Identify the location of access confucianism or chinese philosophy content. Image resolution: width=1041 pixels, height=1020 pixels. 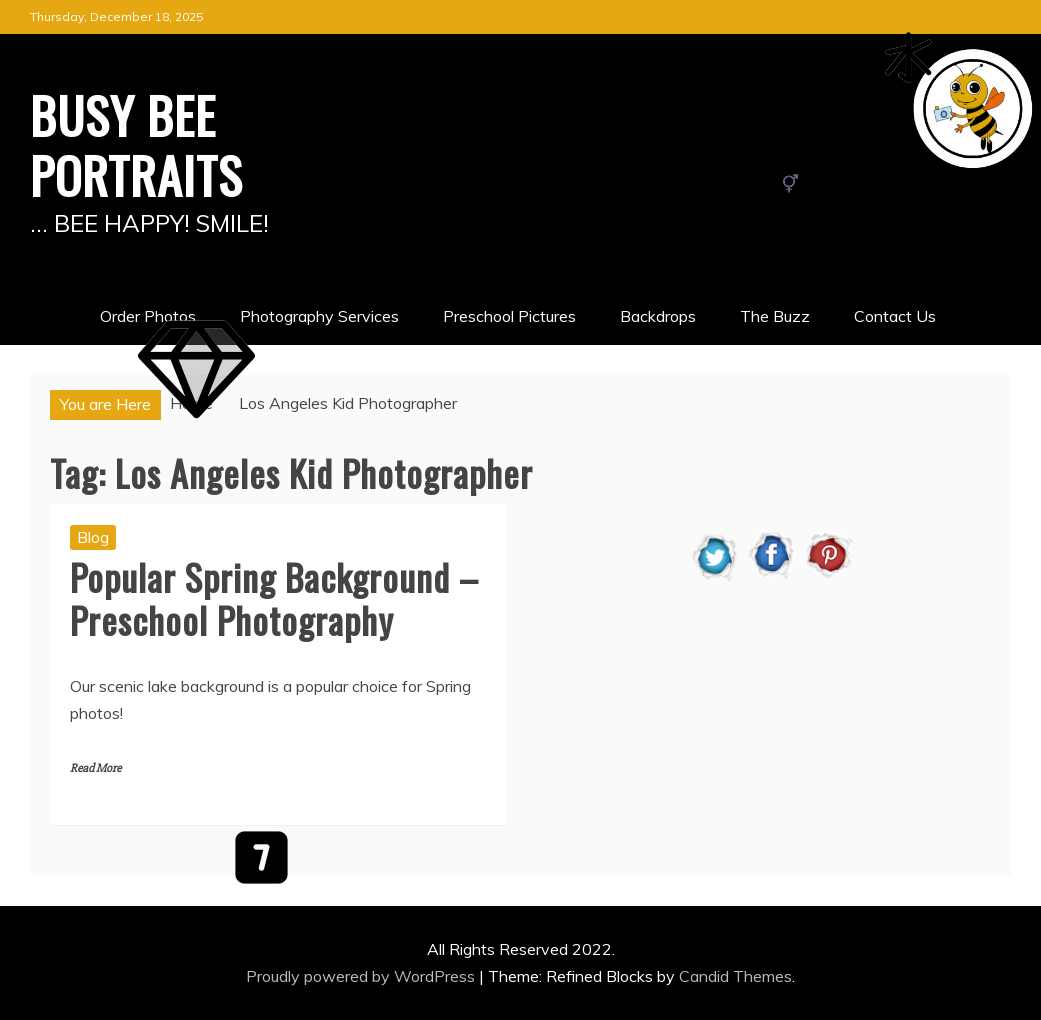
(908, 57).